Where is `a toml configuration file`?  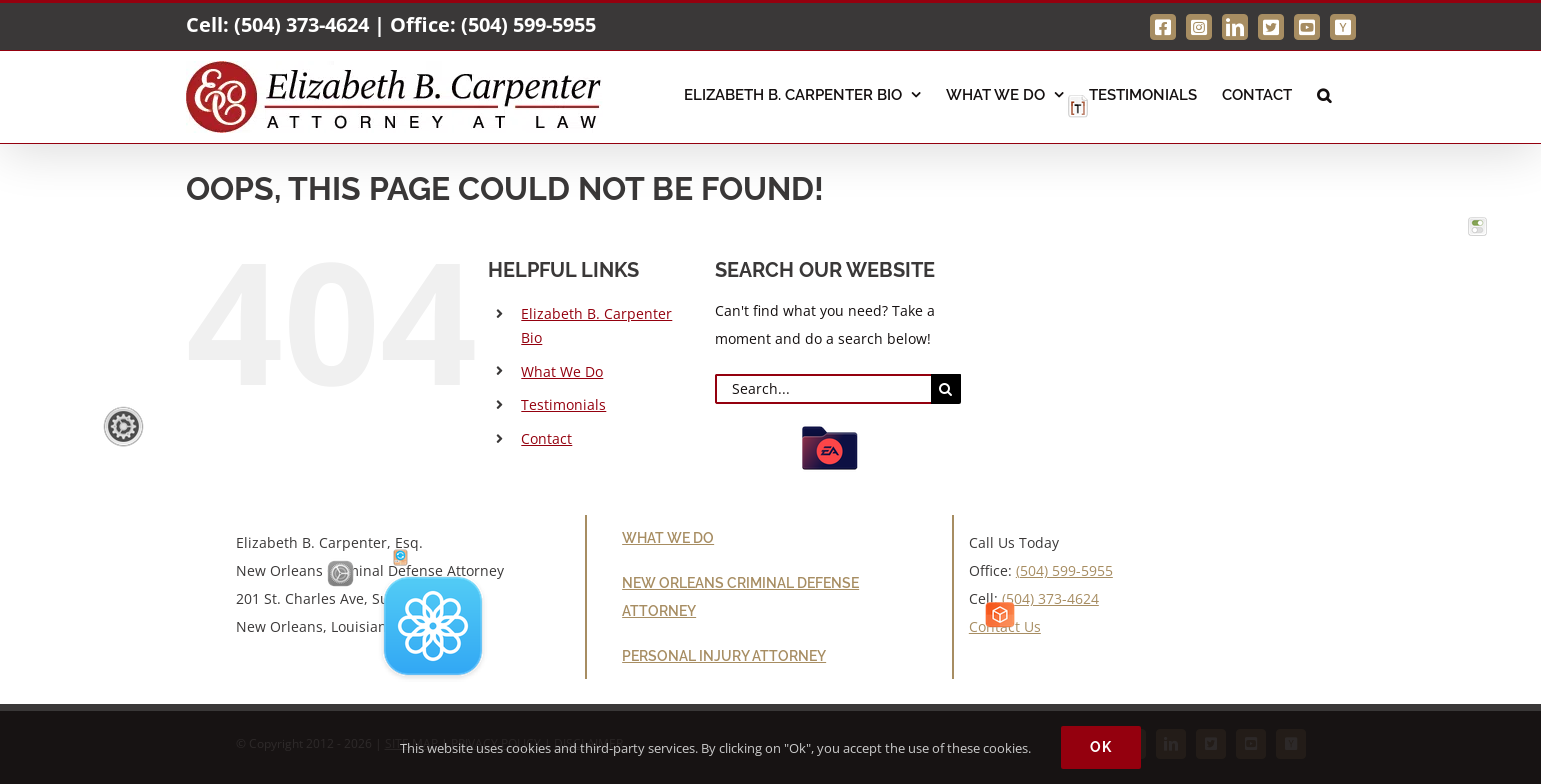 a toml configuration file is located at coordinates (1078, 106).